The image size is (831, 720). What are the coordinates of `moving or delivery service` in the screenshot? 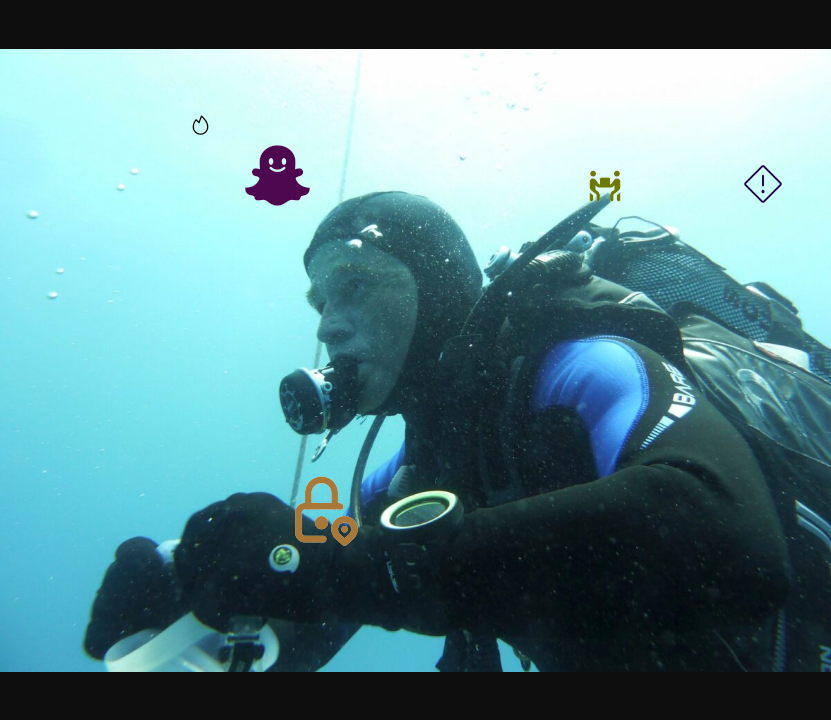 It's located at (605, 186).